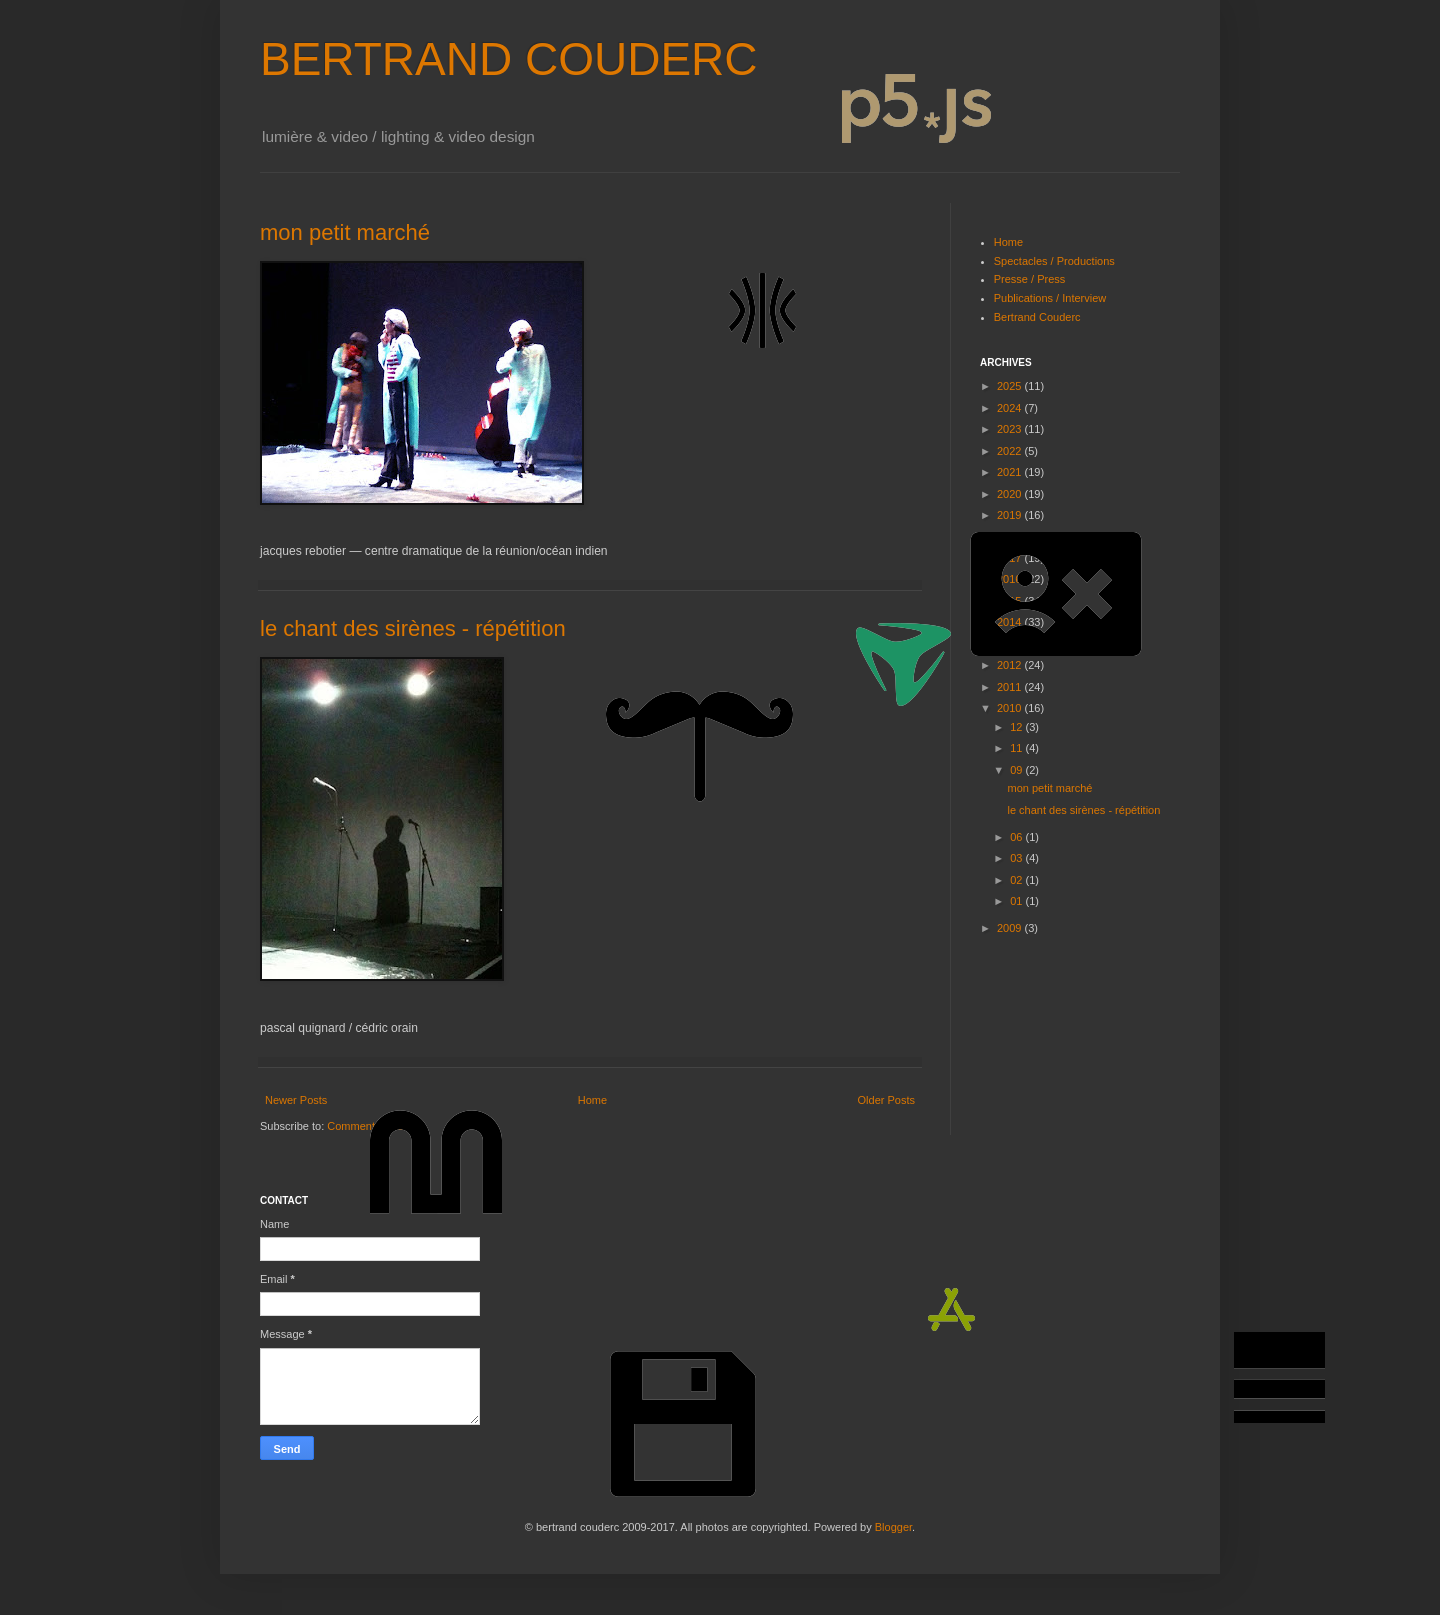 The image size is (1440, 1615). Describe the element at coordinates (683, 1424) in the screenshot. I see `save current file or document` at that location.